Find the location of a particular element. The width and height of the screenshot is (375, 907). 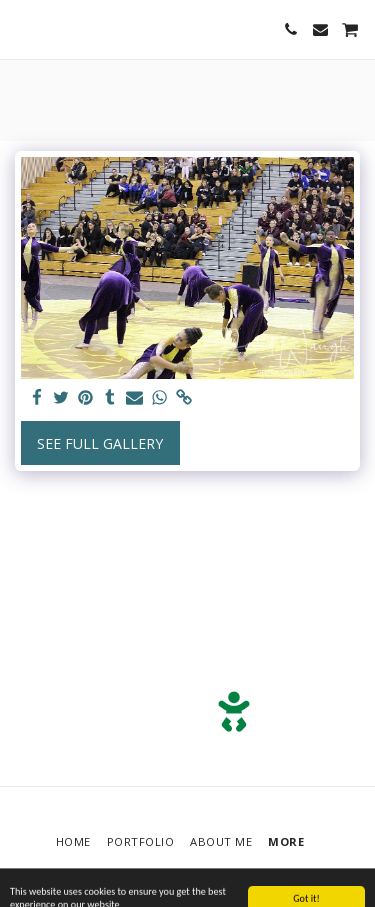

expand a dropdown menu or section is located at coordinates (245, 168).